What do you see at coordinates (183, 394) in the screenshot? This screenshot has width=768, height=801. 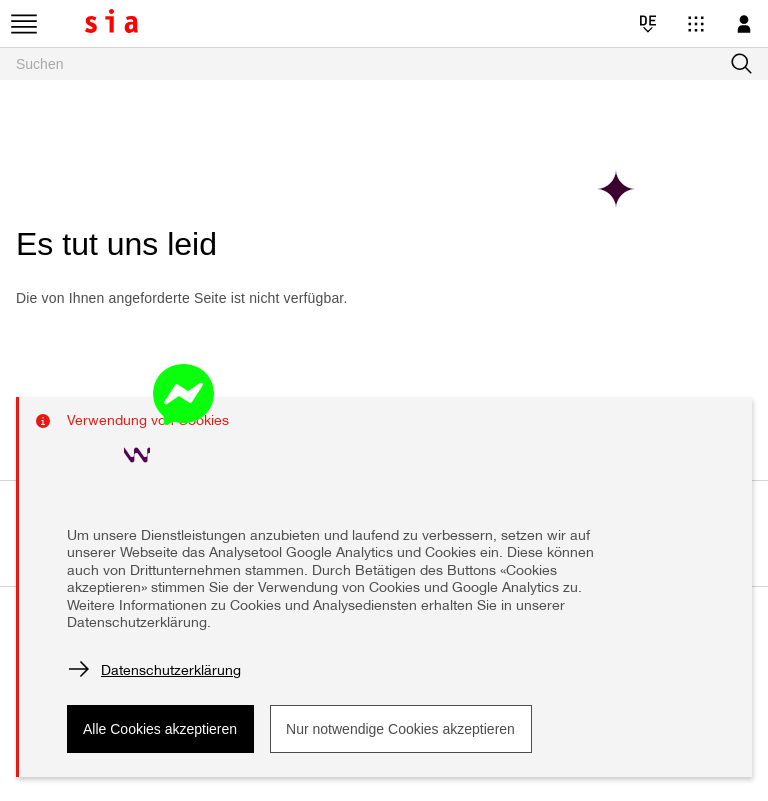 I see `open Facebook Messenger app` at bounding box center [183, 394].